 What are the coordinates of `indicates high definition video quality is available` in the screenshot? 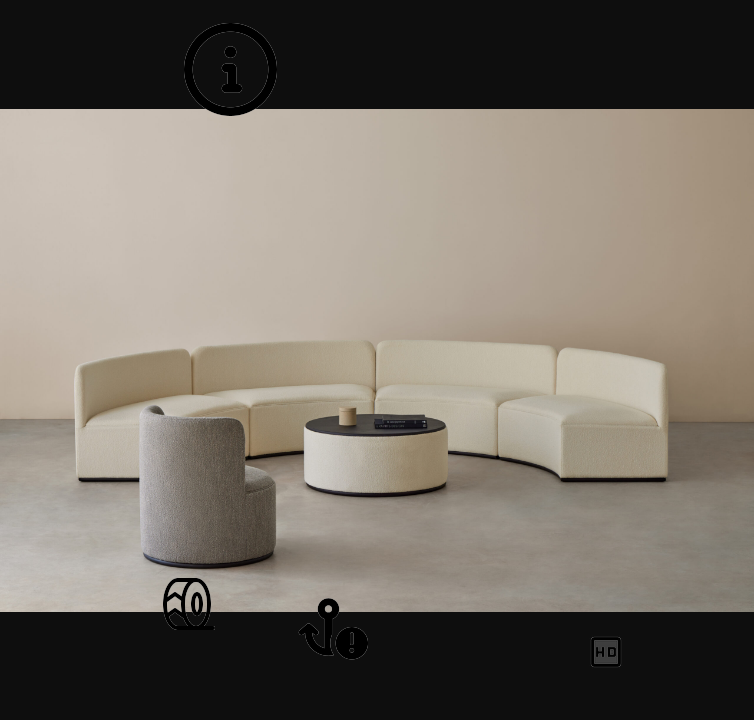 It's located at (606, 652).